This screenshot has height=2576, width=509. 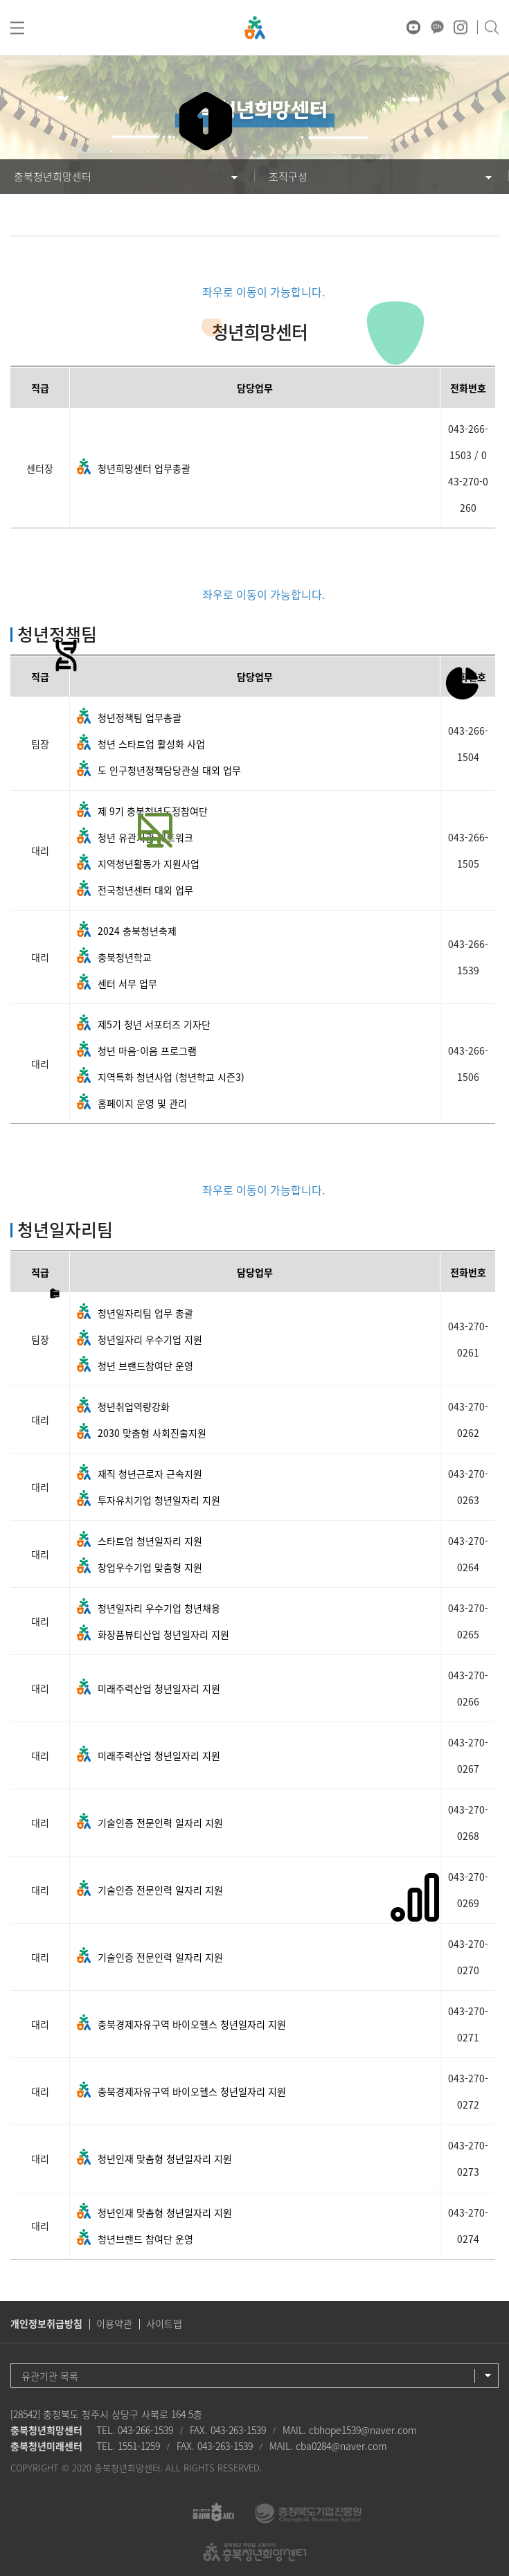 What do you see at coordinates (462, 683) in the screenshot?
I see `view analytics or statistics` at bounding box center [462, 683].